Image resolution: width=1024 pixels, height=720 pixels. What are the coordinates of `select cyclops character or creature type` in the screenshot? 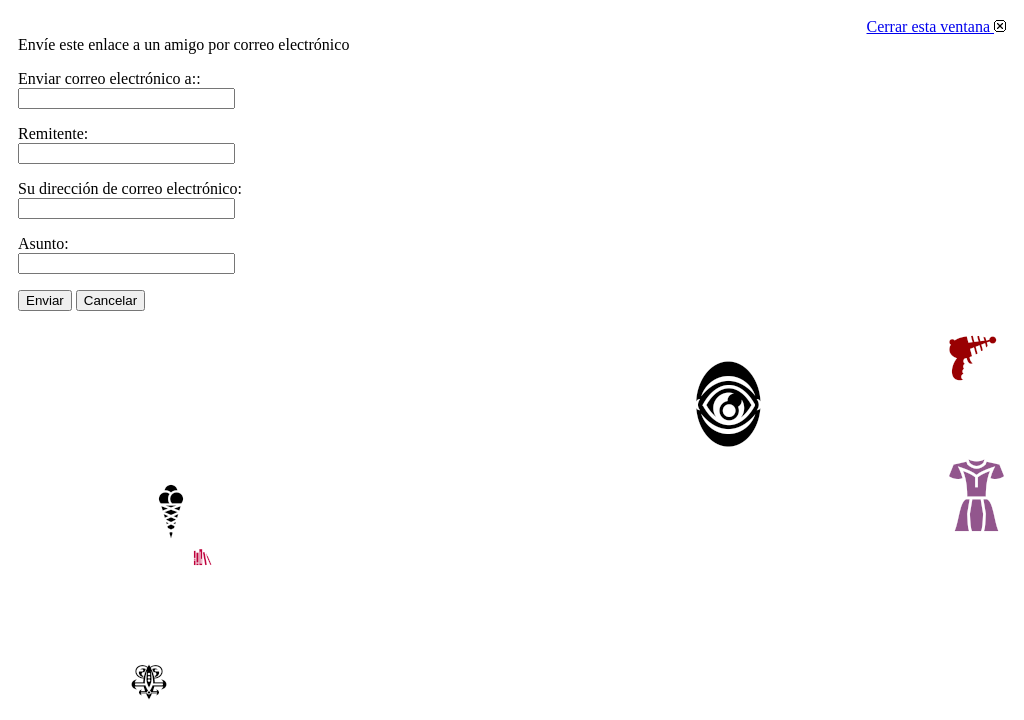 It's located at (728, 404).